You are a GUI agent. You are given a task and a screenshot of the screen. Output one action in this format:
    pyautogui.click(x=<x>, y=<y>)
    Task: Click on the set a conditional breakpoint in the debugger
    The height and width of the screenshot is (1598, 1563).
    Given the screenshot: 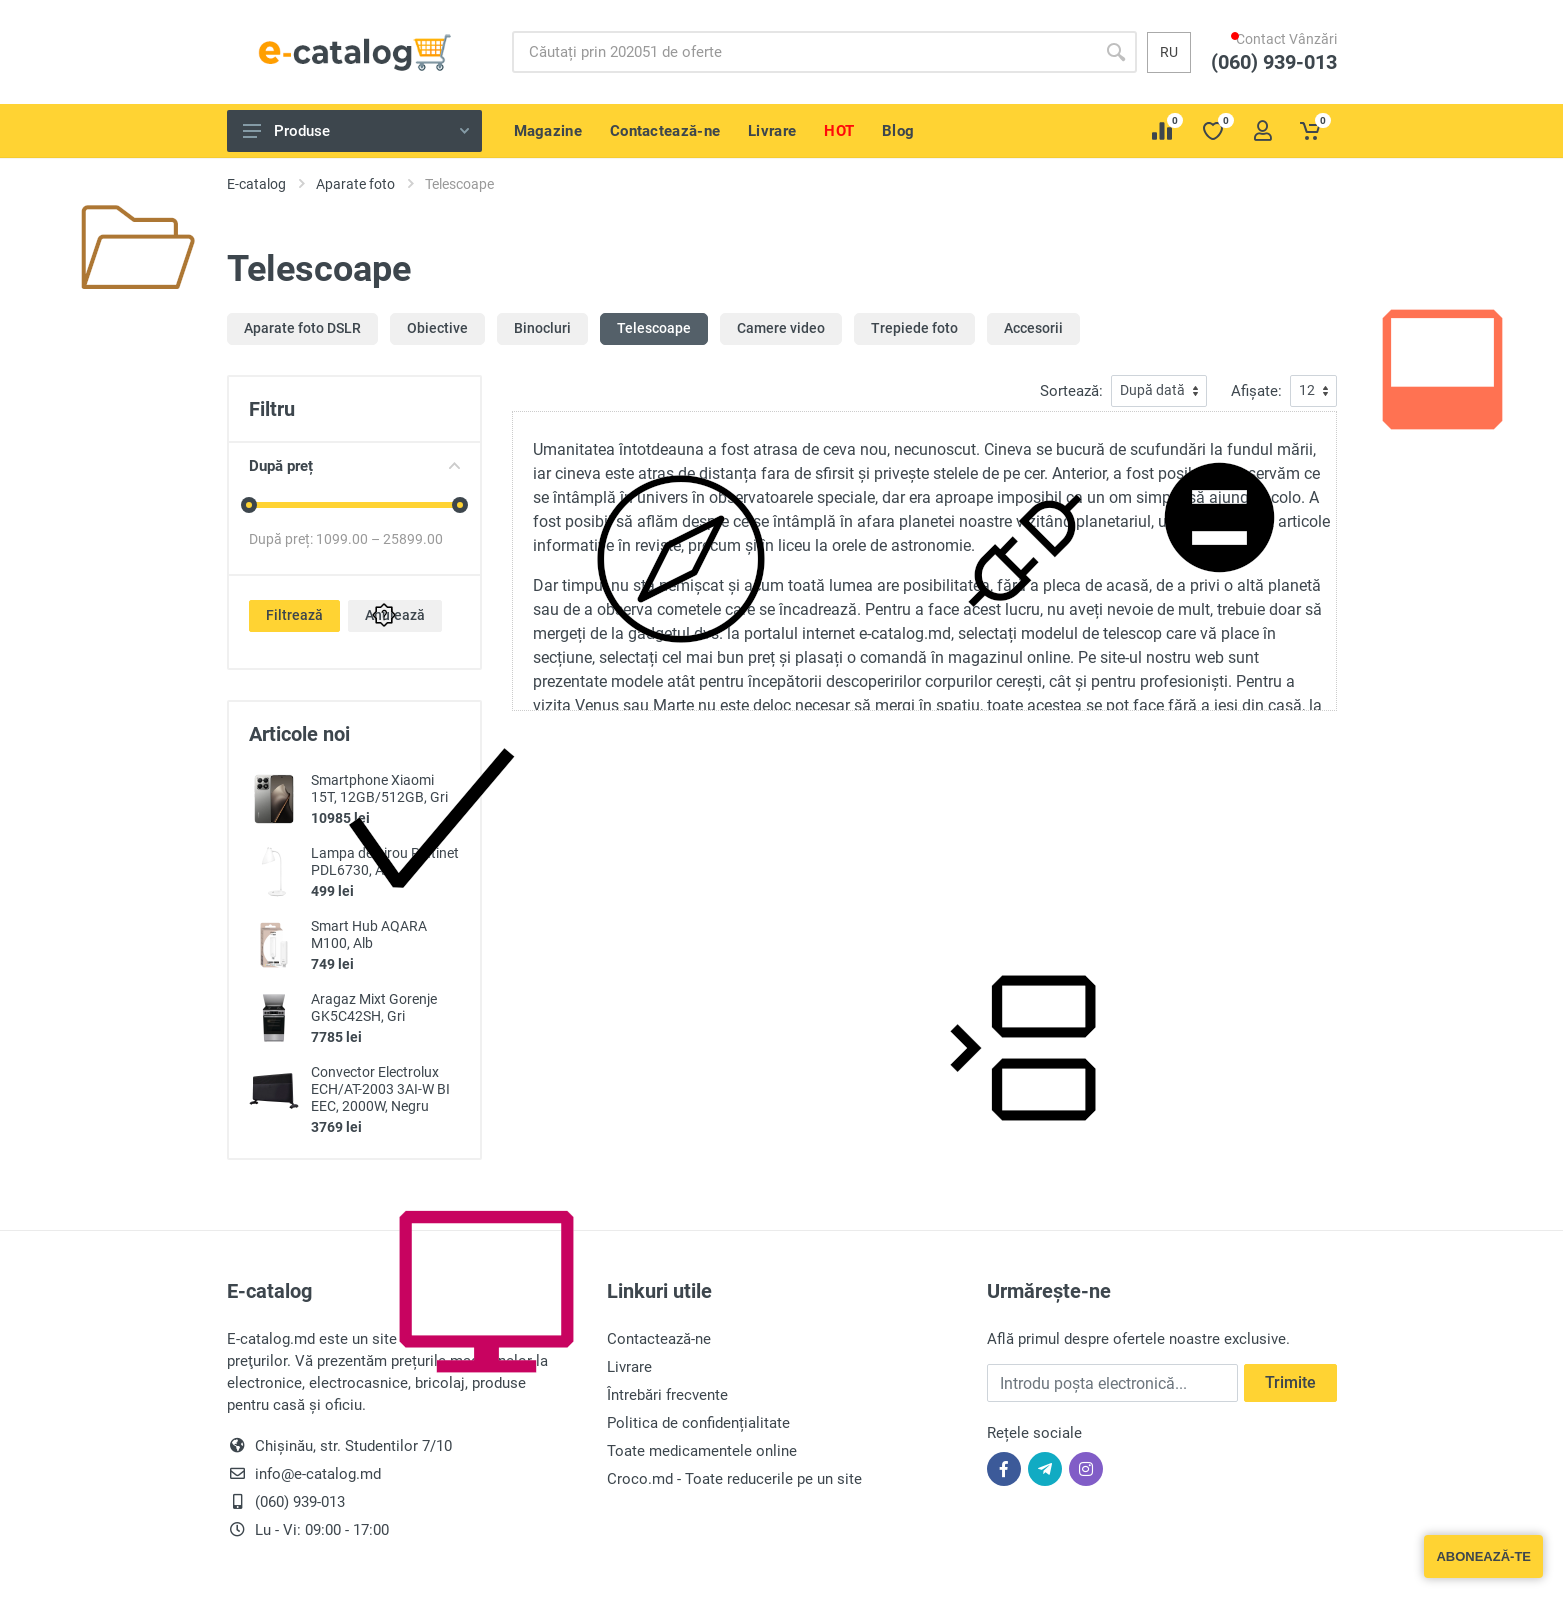 What is the action you would take?
    pyautogui.click(x=1219, y=517)
    